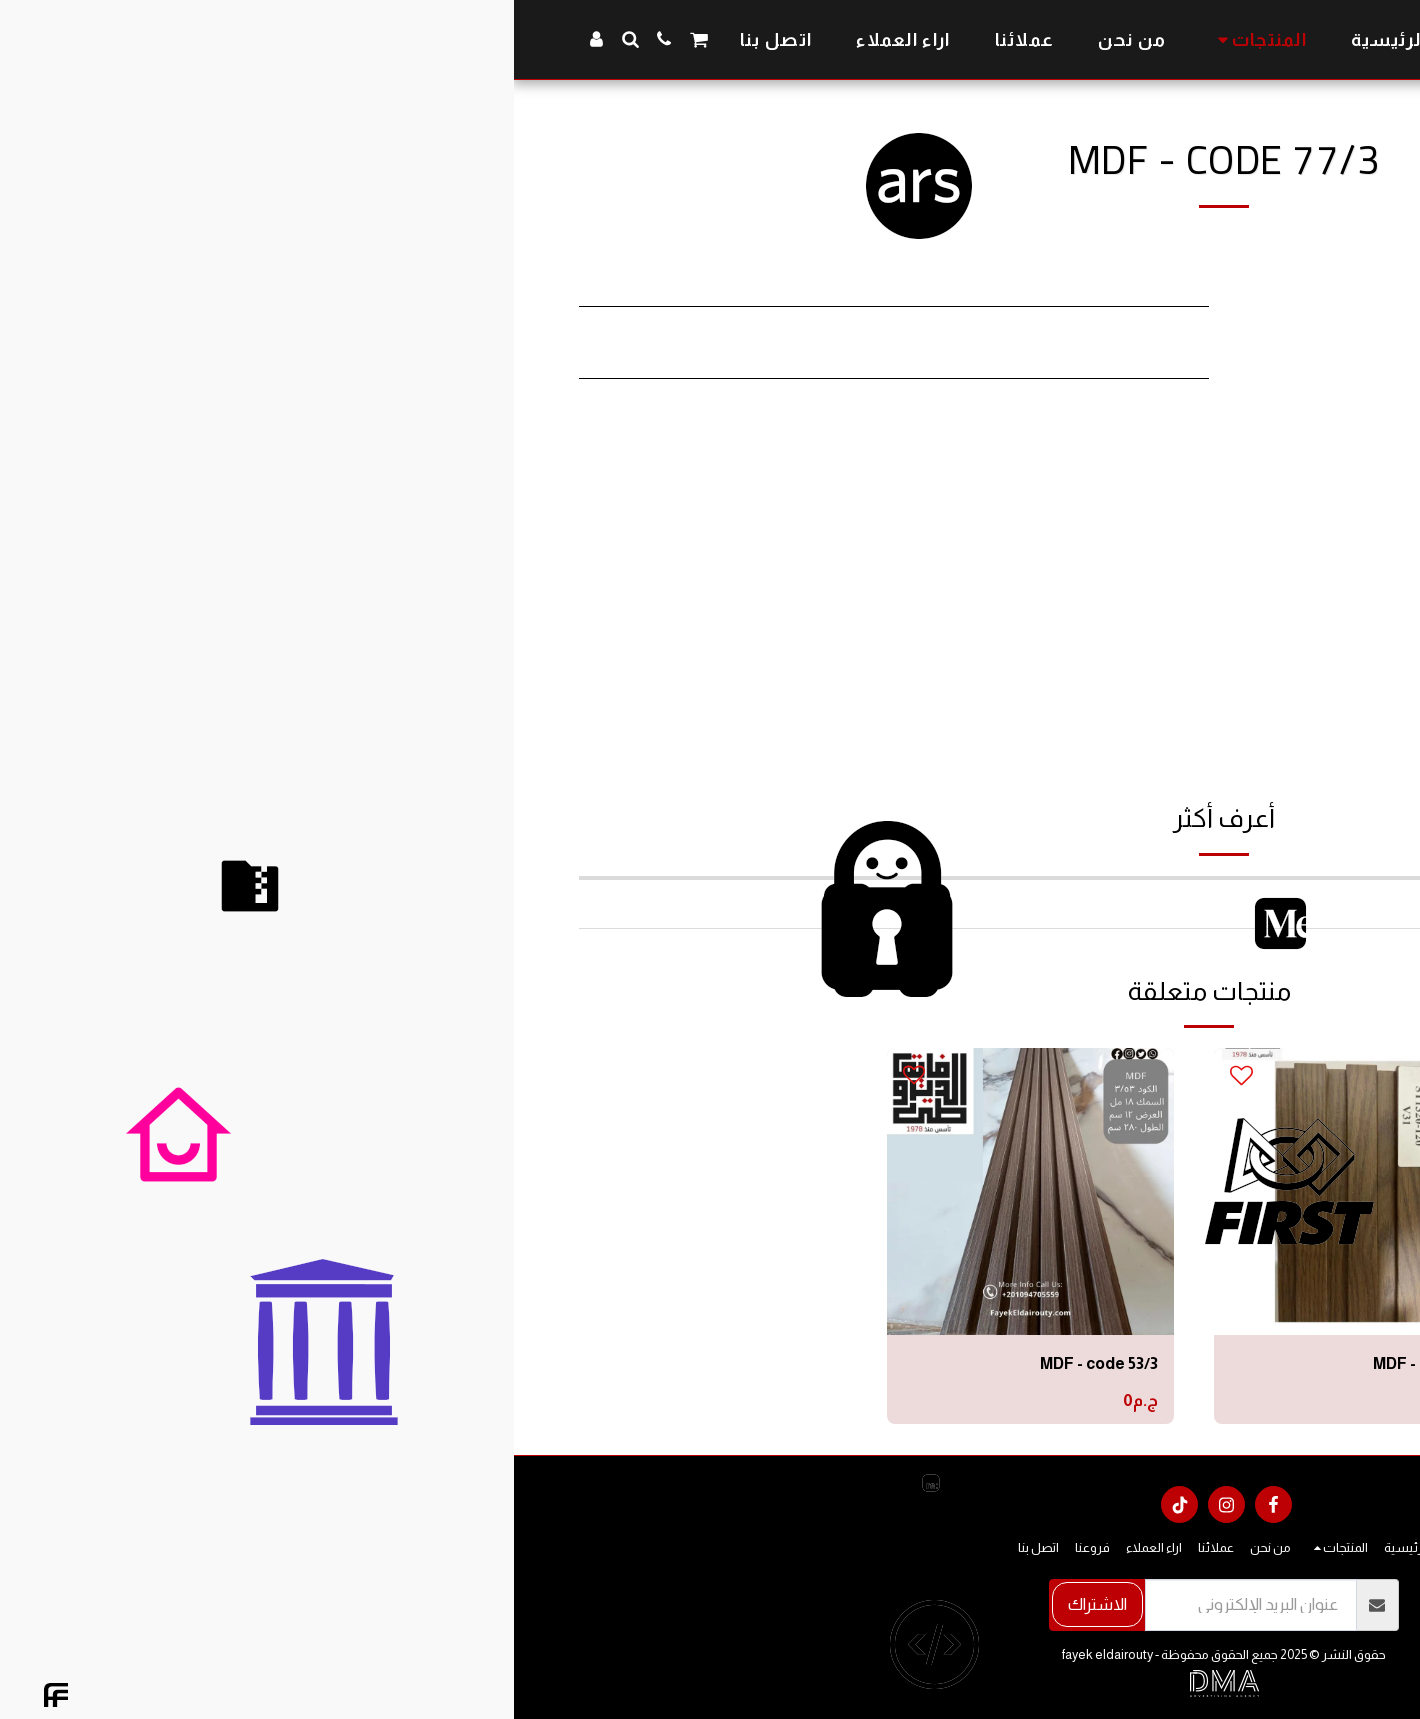 This screenshot has height=1719, width=1420. I want to click on go to home screen, so click(178, 1138).